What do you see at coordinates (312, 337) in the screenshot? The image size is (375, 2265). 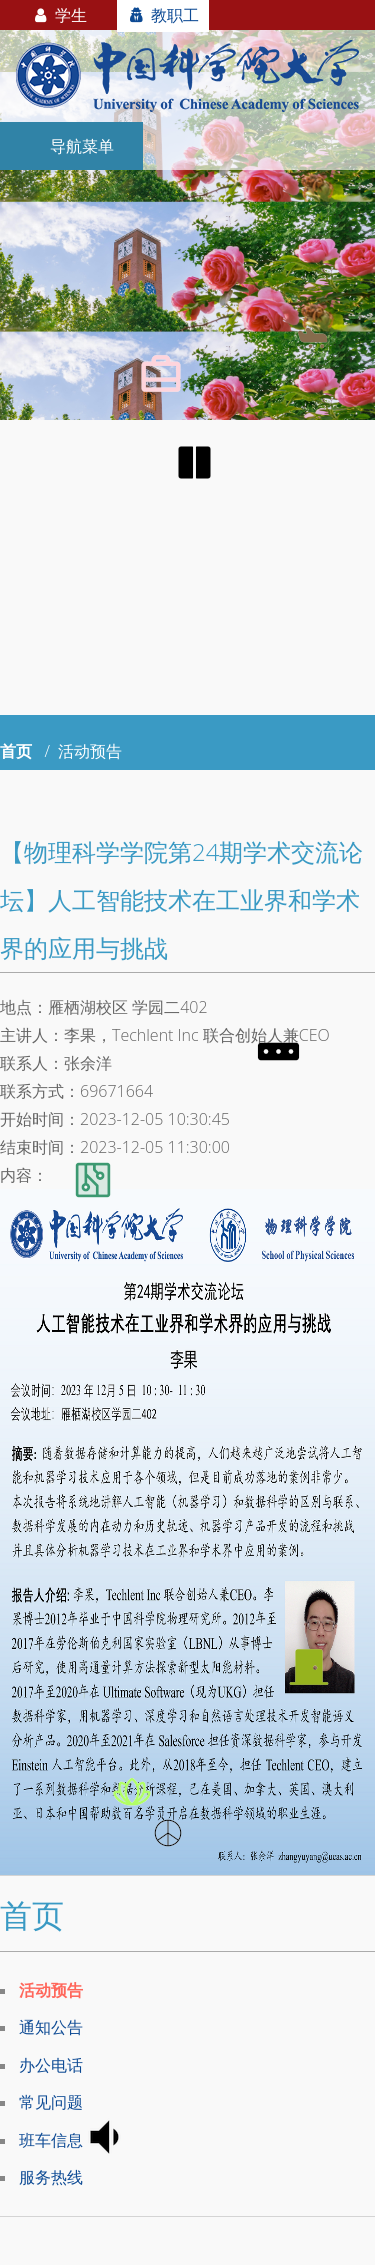 I see `flight is taxiing or preparing for departure` at bounding box center [312, 337].